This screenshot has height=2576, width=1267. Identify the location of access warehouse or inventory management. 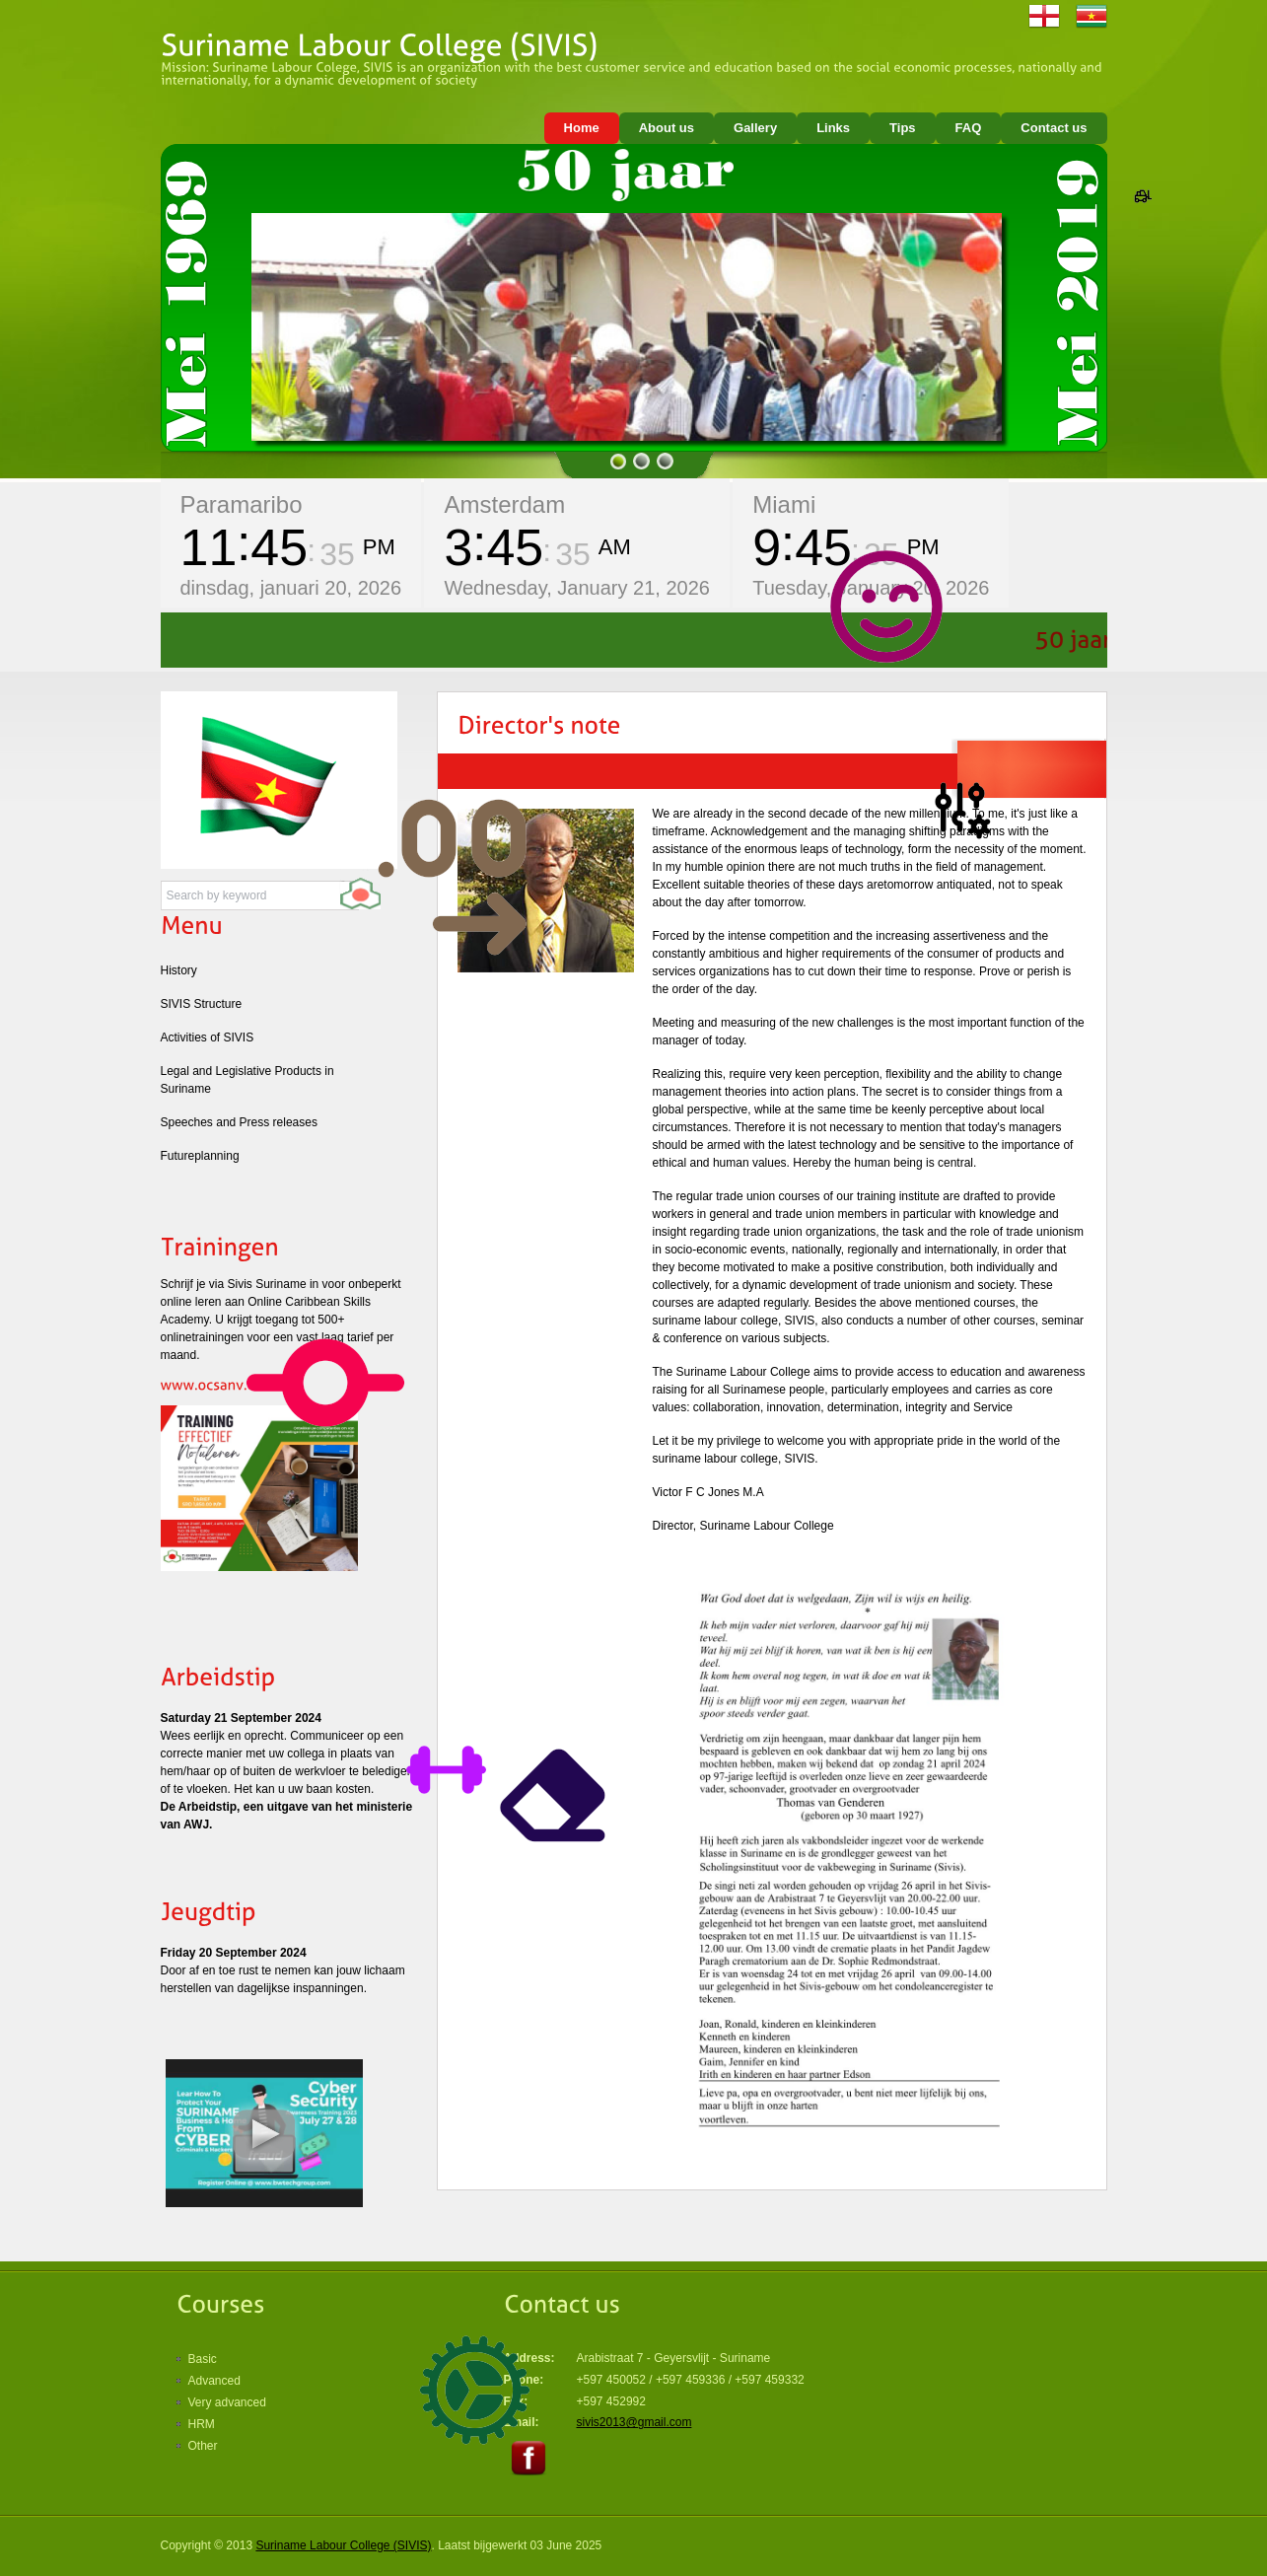
(1143, 196).